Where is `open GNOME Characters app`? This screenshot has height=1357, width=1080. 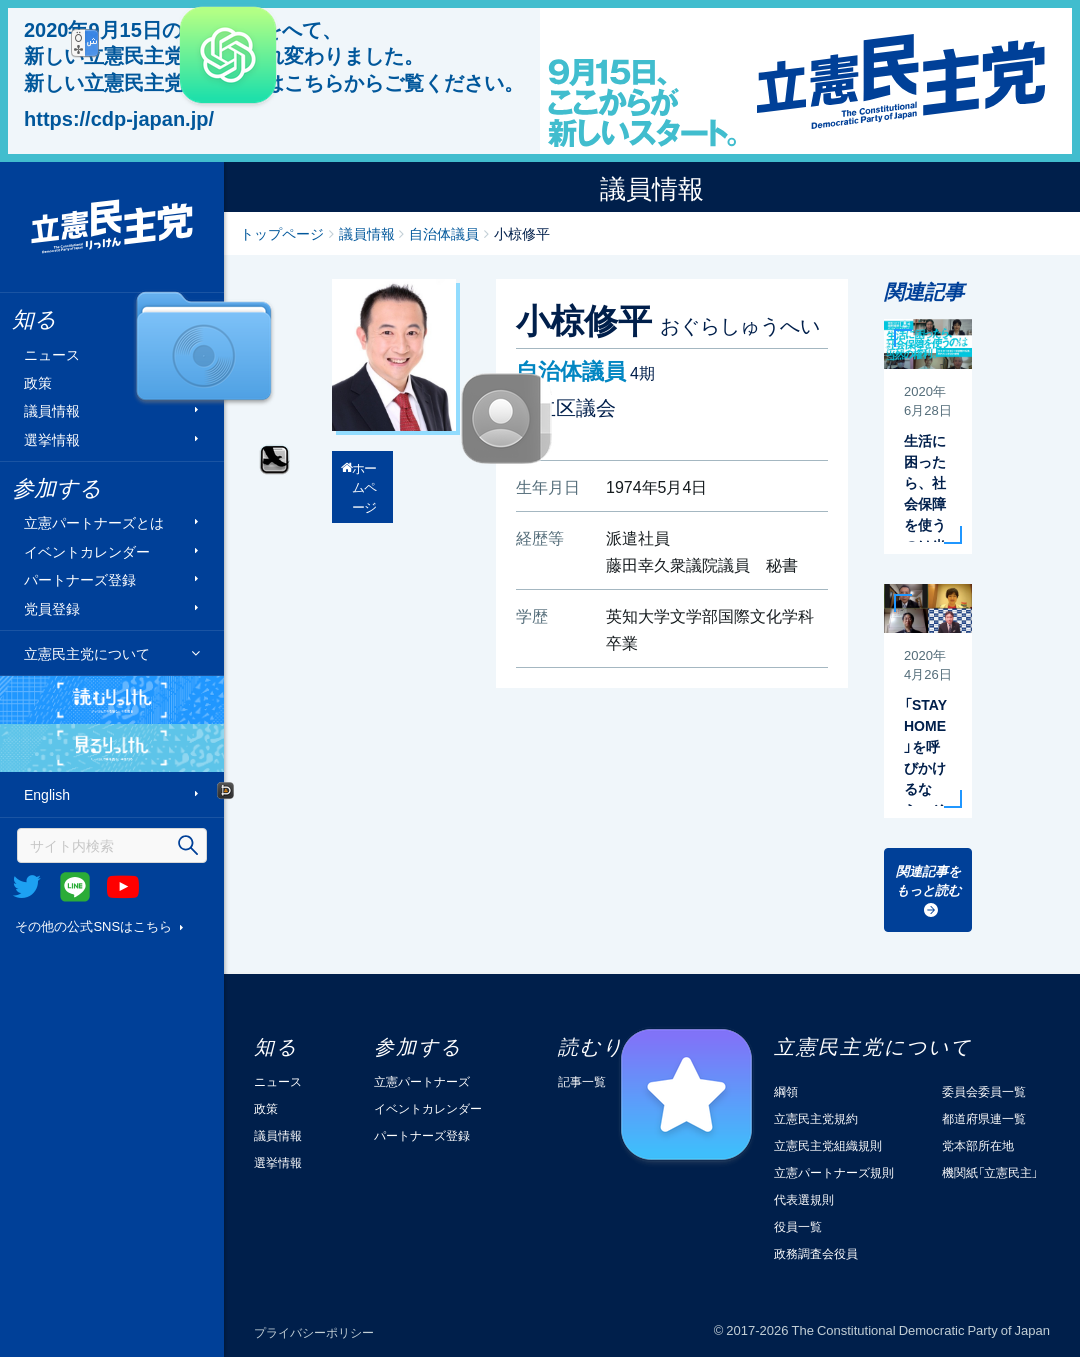
open GNOME Characters app is located at coordinates (85, 43).